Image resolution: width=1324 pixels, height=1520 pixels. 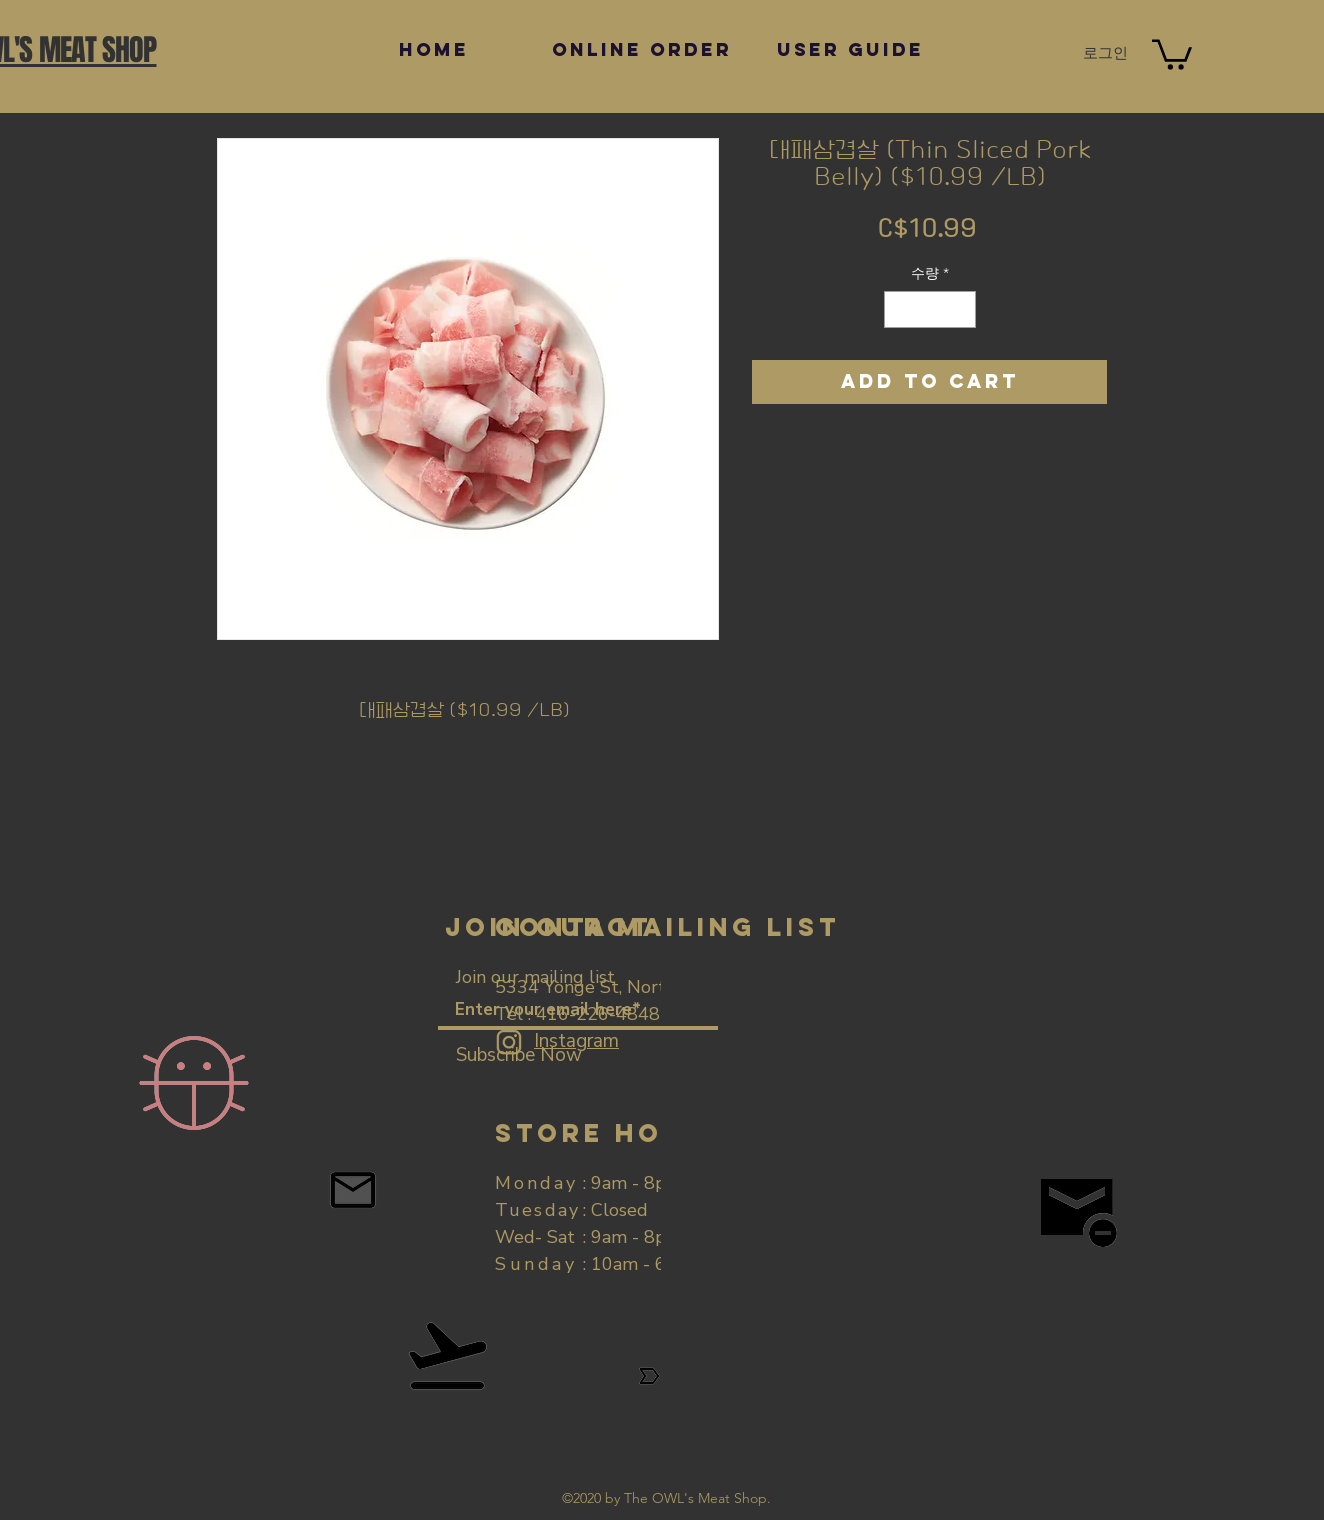 What do you see at coordinates (649, 1376) in the screenshot?
I see `mark item as important` at bounding box center [649, 1376].